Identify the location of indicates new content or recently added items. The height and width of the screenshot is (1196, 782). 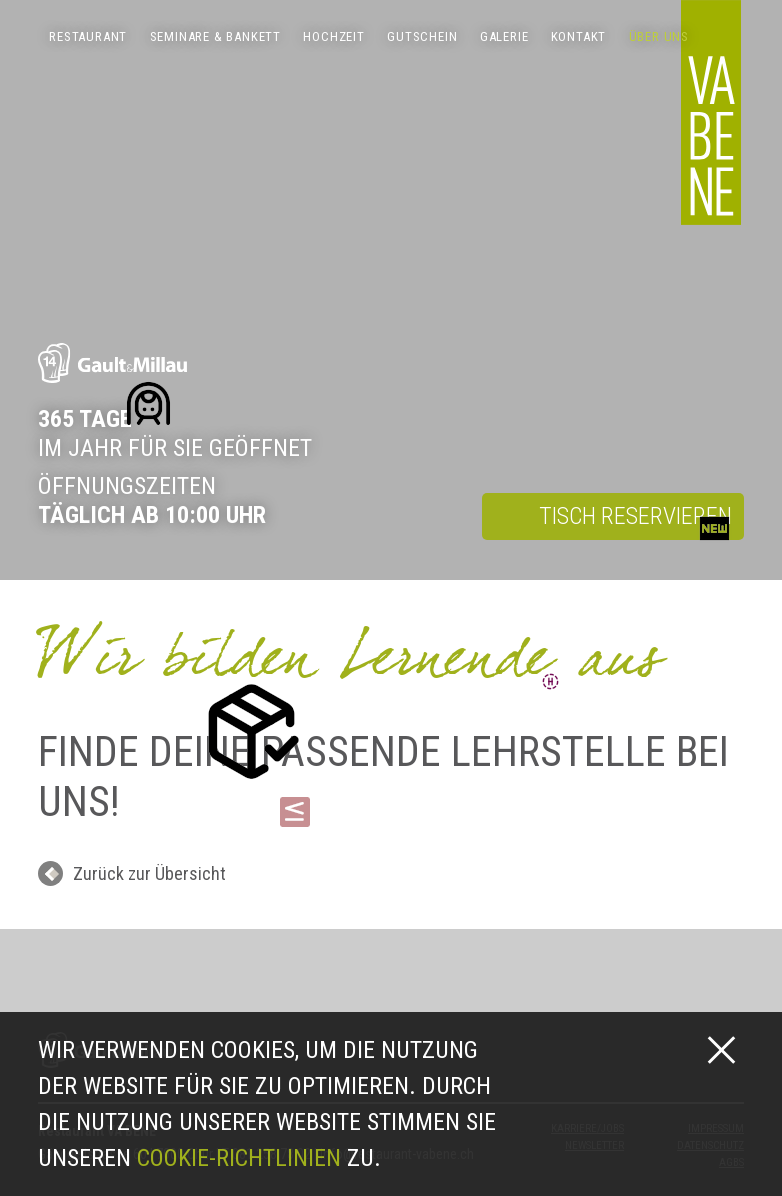
(714, 528).